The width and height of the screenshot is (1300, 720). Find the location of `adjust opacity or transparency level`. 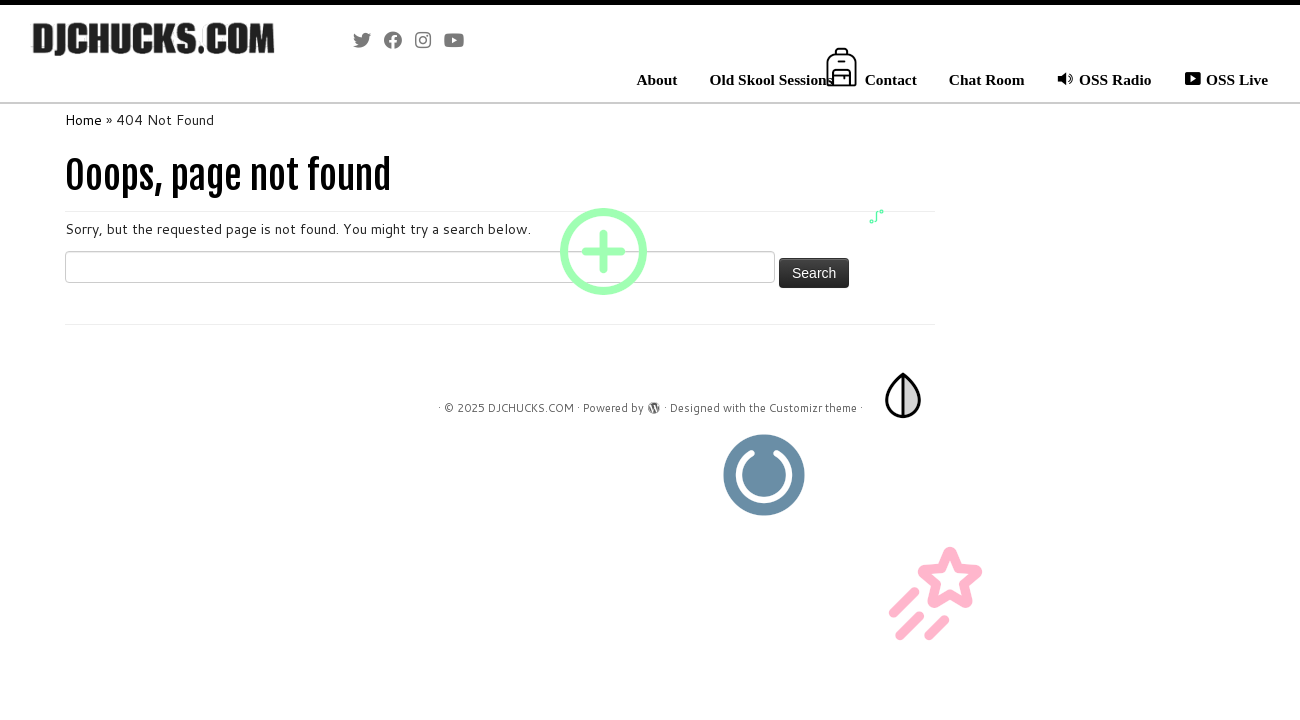

adjust opacity or transparency level is located at coordinates (903, 397).